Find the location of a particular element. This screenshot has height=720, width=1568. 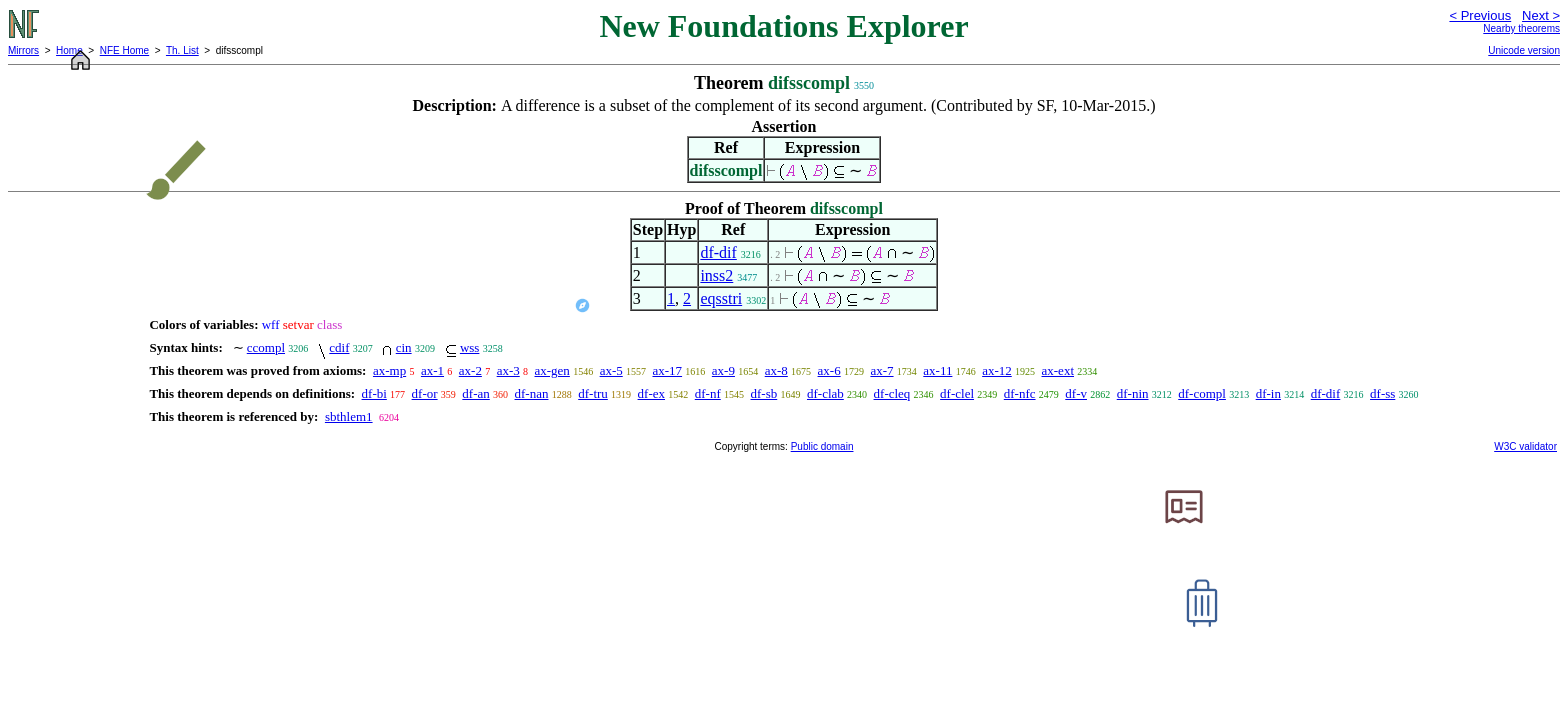

manage travel or trip details is located at coordinates (1202, 604).